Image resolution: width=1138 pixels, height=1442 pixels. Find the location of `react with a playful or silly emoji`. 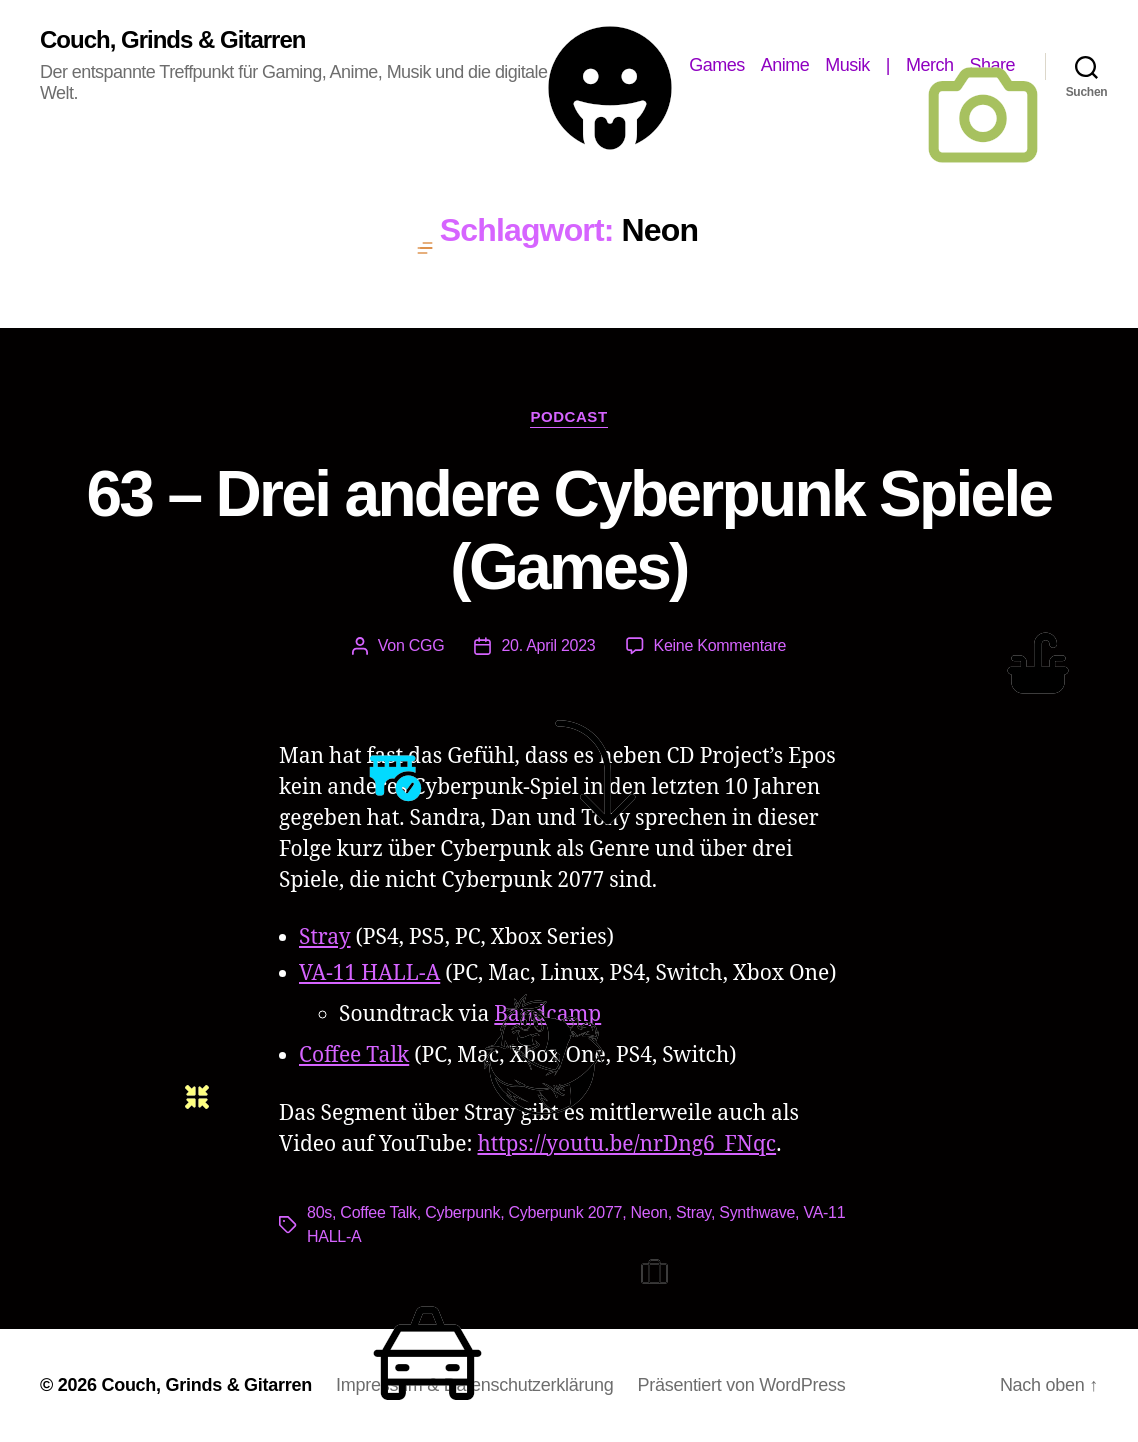

react with a playful or silly emoji is located at coordinates (610, 88).